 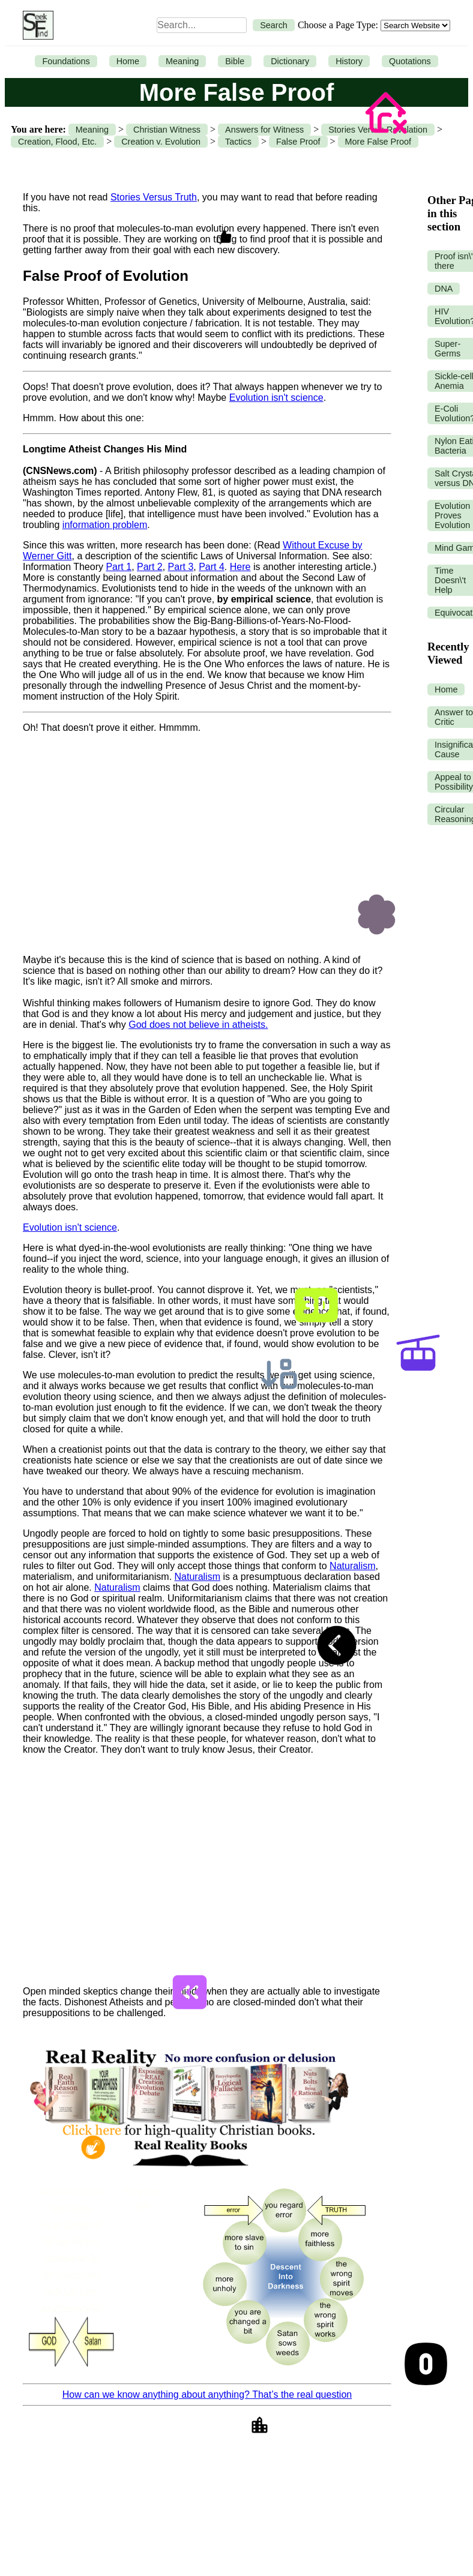 I want to click on go back multiple steps, so click(x=190, y=1992).